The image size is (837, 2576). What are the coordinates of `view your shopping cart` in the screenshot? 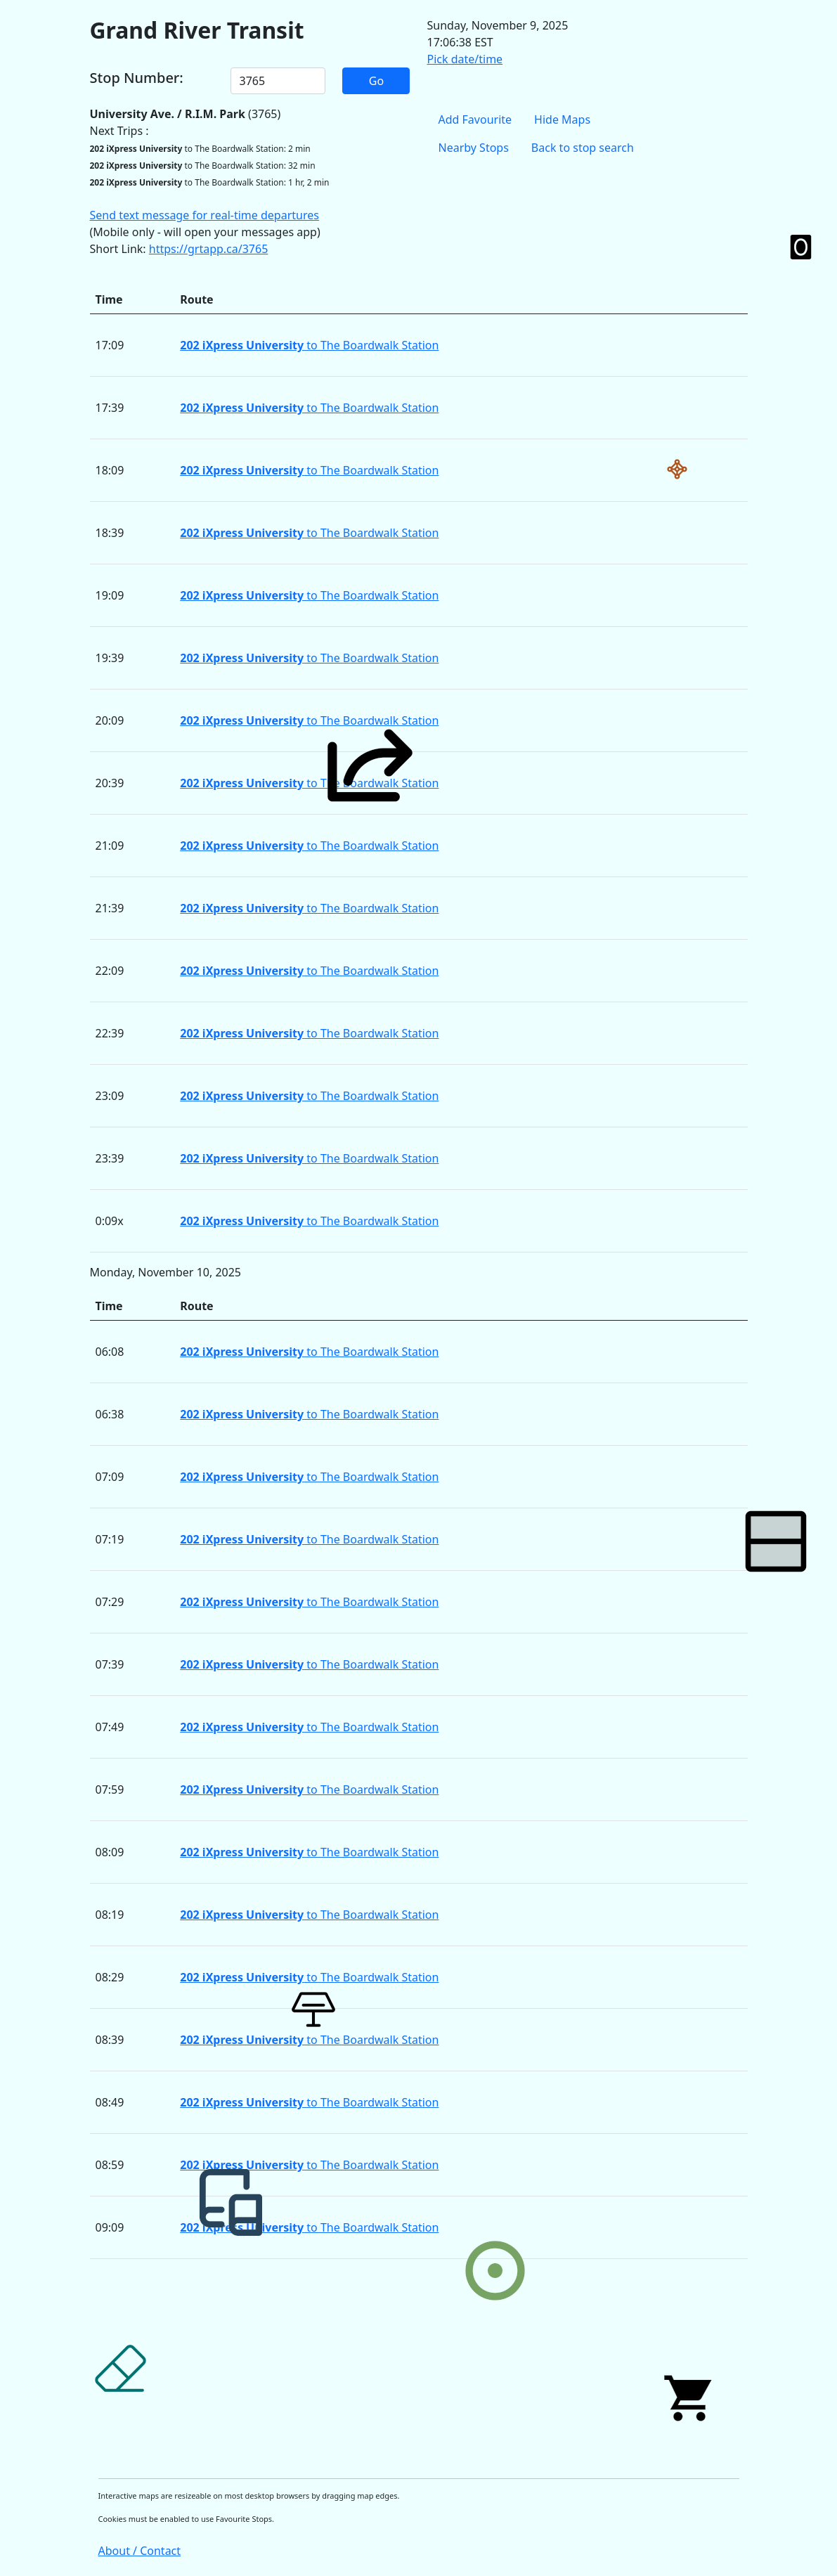 It's located at (689, 2398).